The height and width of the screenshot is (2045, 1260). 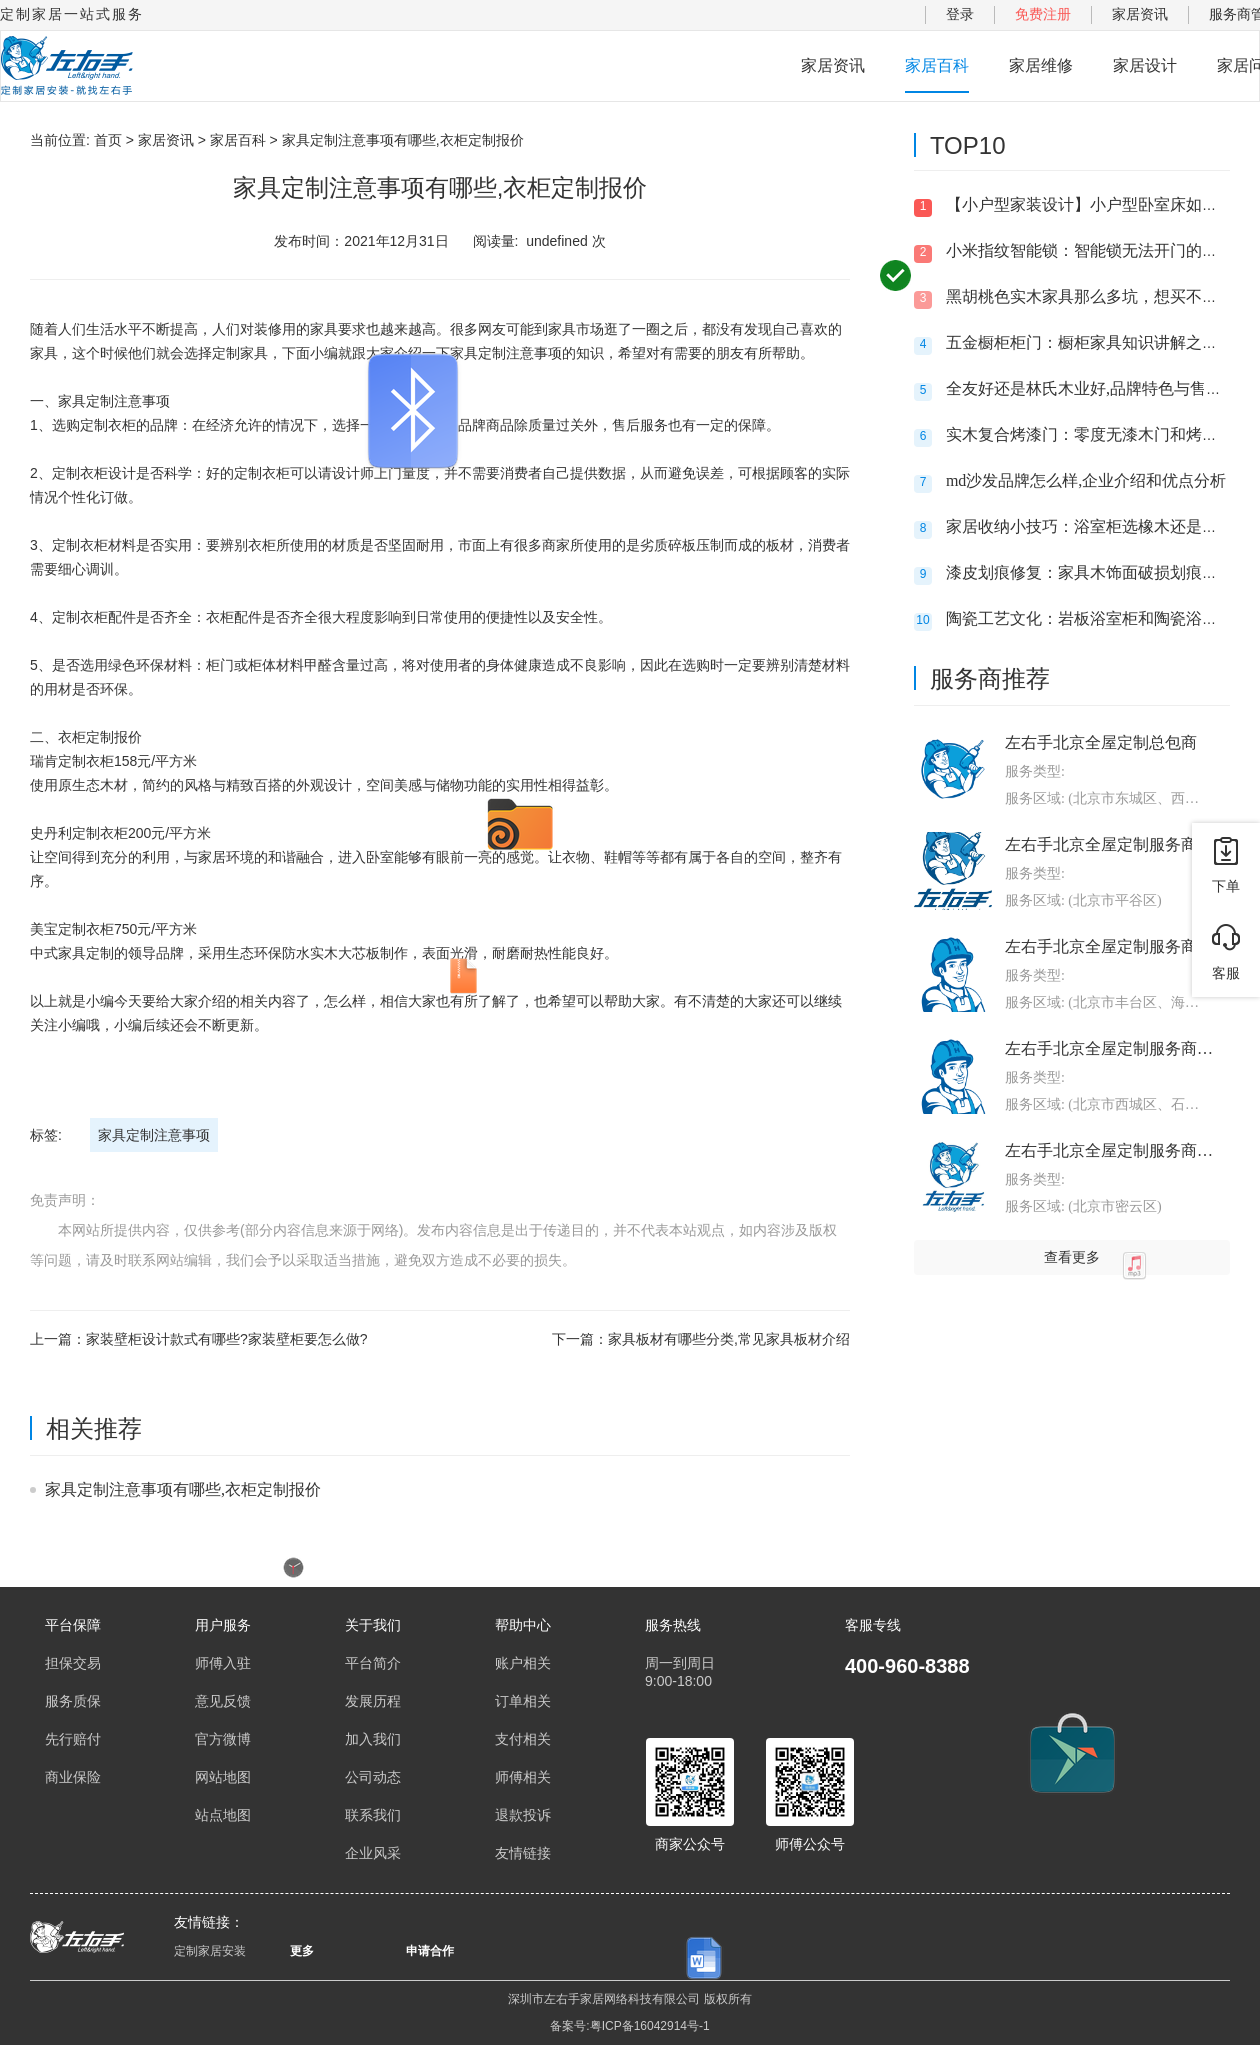 I want to click on an ARJ compressed archive file, so click(x=463, y=976).